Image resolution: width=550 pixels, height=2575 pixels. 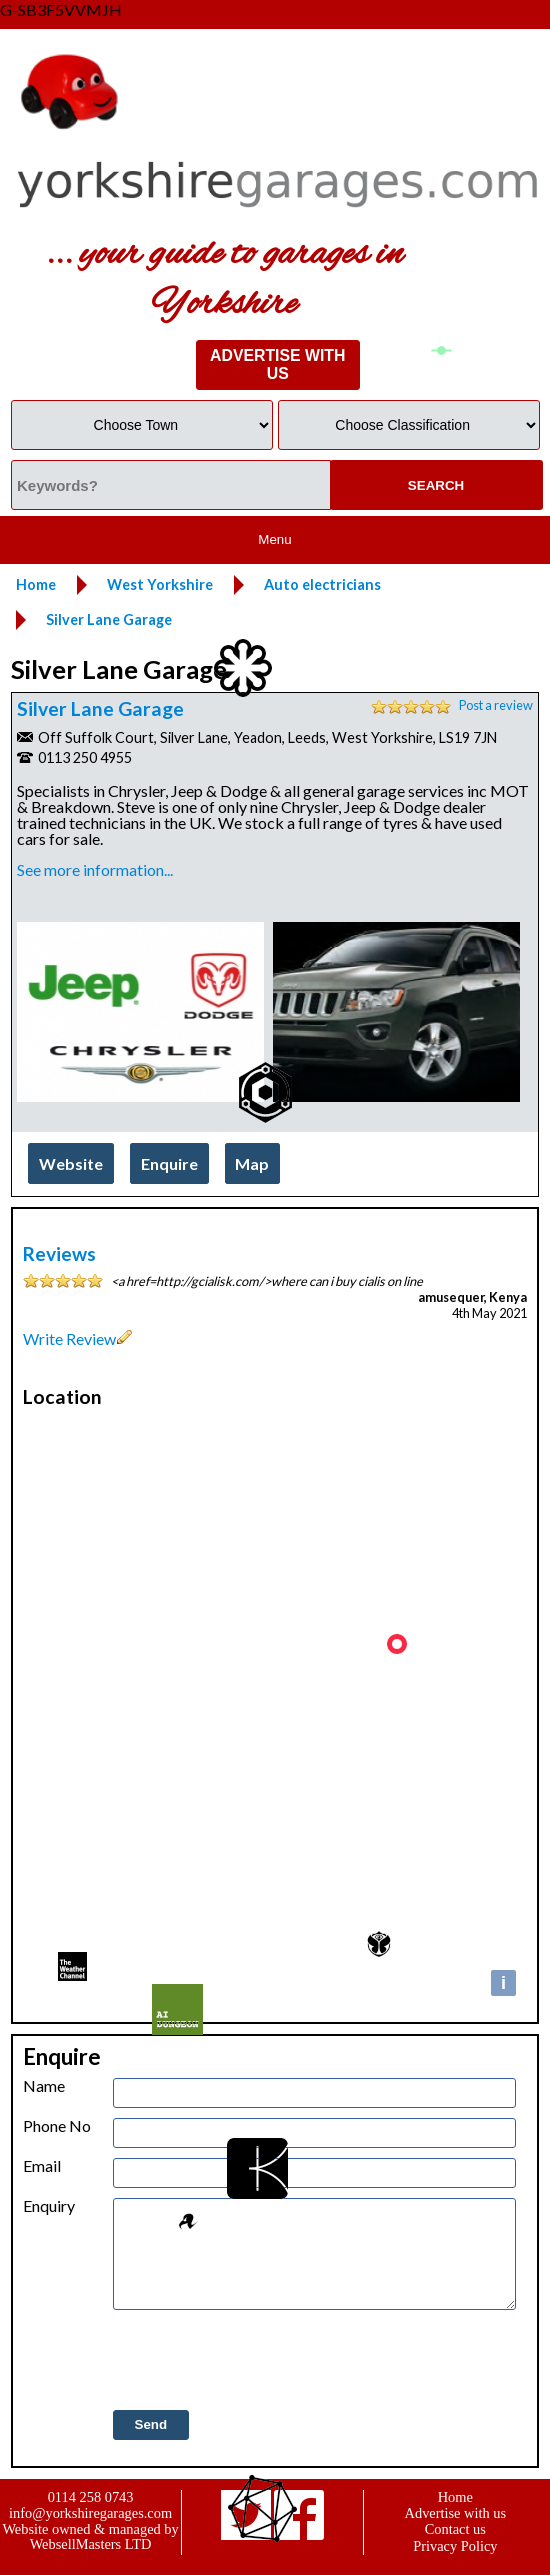 What do you see at coordinates (441, 350) in the screenshot?
I see `view commit details in version control` at bounding box center [441, 350].